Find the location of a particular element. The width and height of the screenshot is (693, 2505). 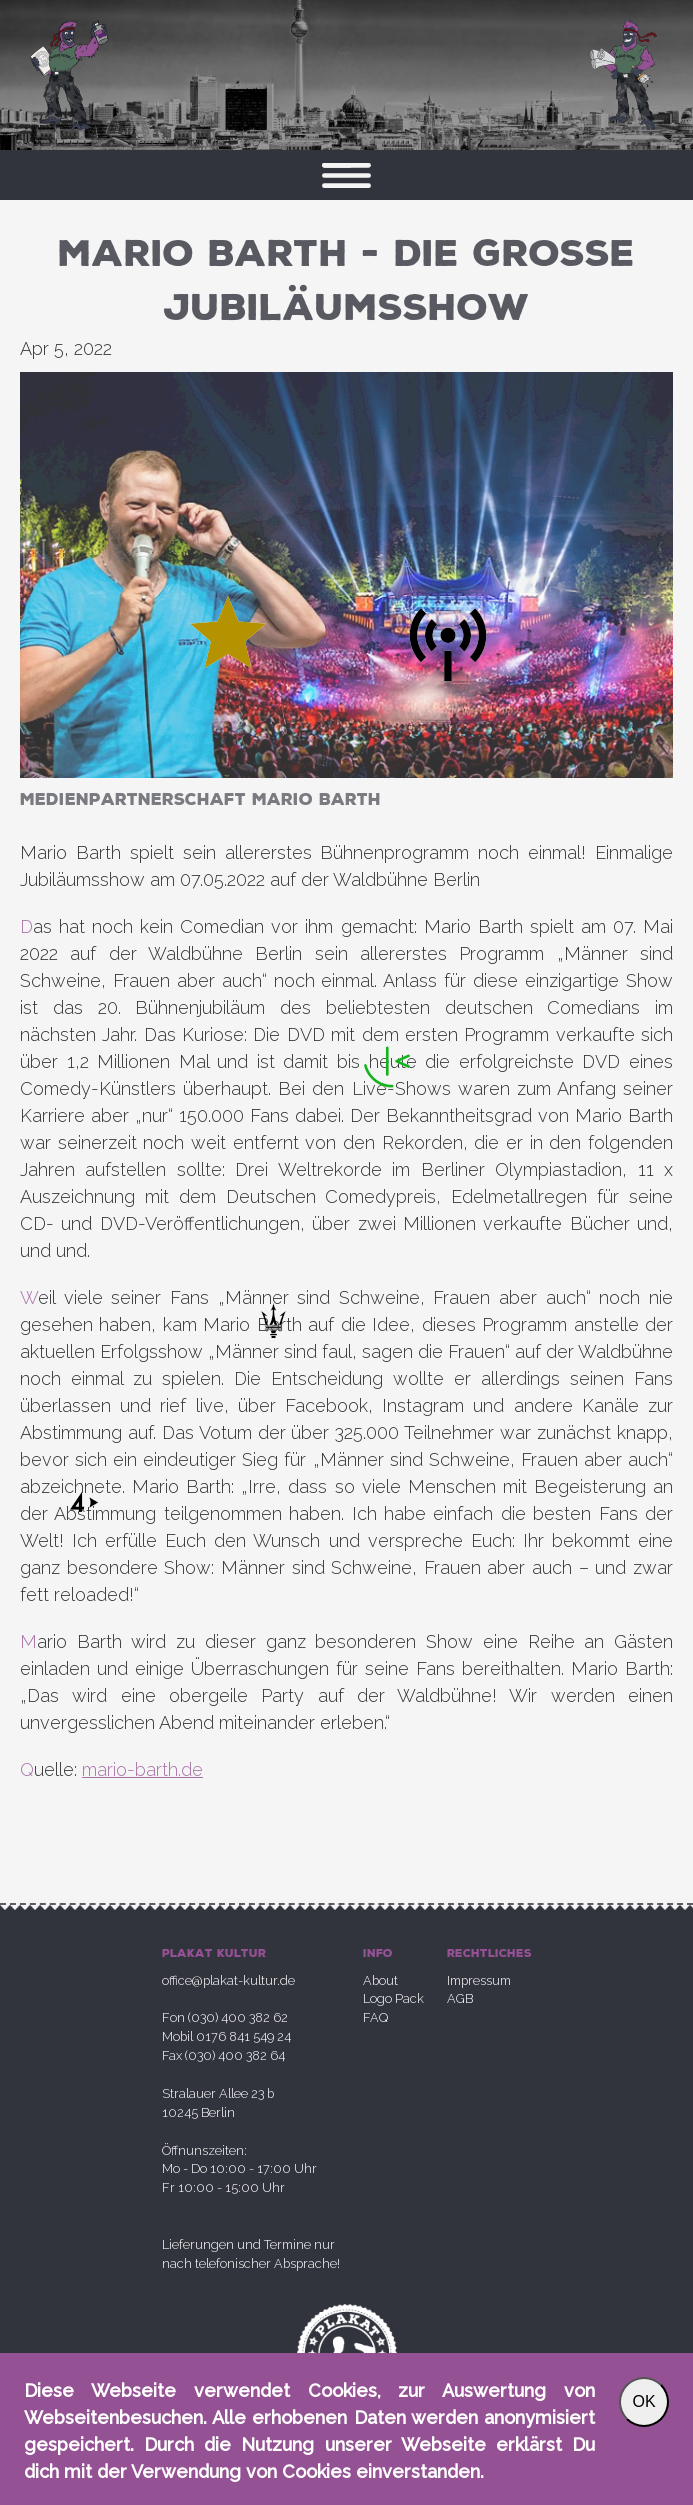

mark item as favorite is located at coordinates (228, 634).